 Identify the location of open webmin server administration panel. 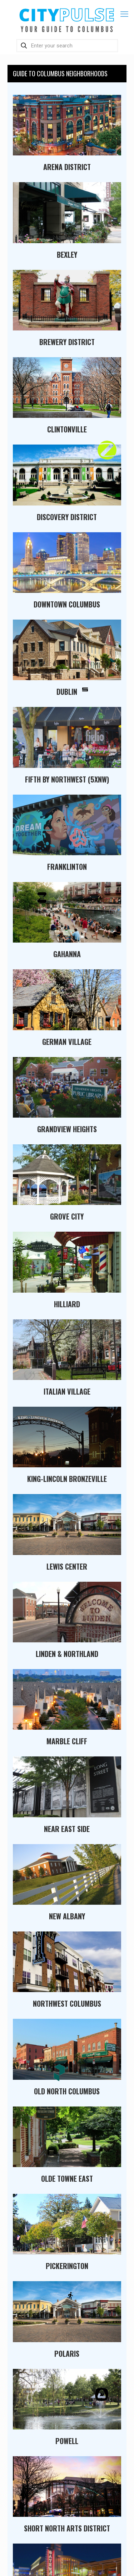
(78, 837).